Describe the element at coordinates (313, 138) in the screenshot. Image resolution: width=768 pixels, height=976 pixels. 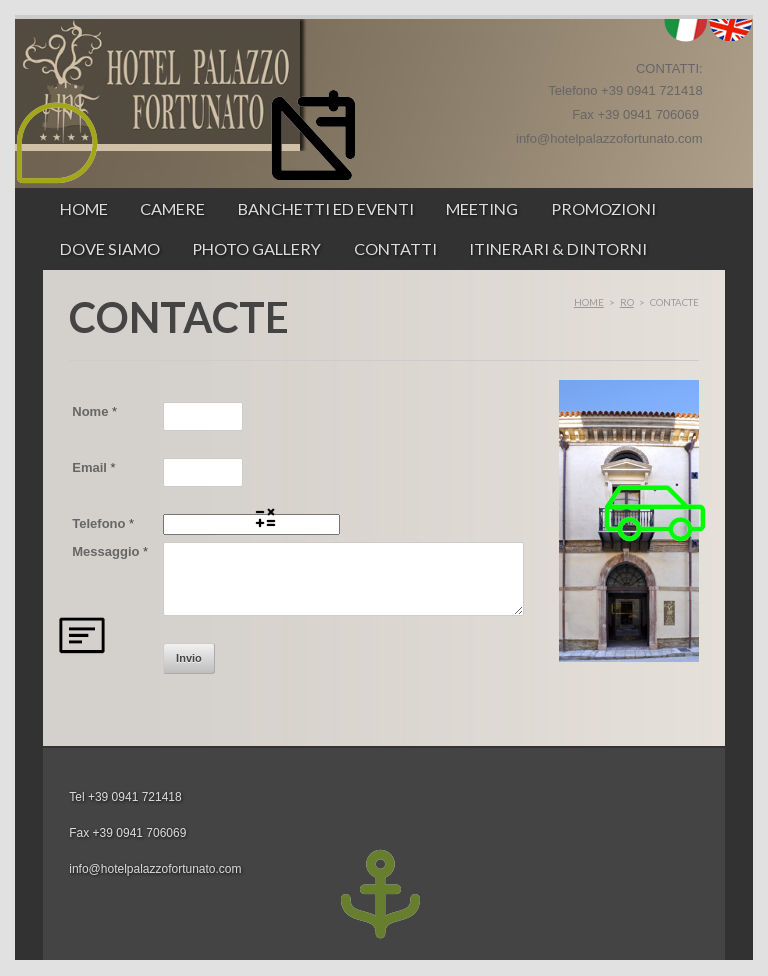
I see `indicates calendar or scheduling is disabled` at that location.